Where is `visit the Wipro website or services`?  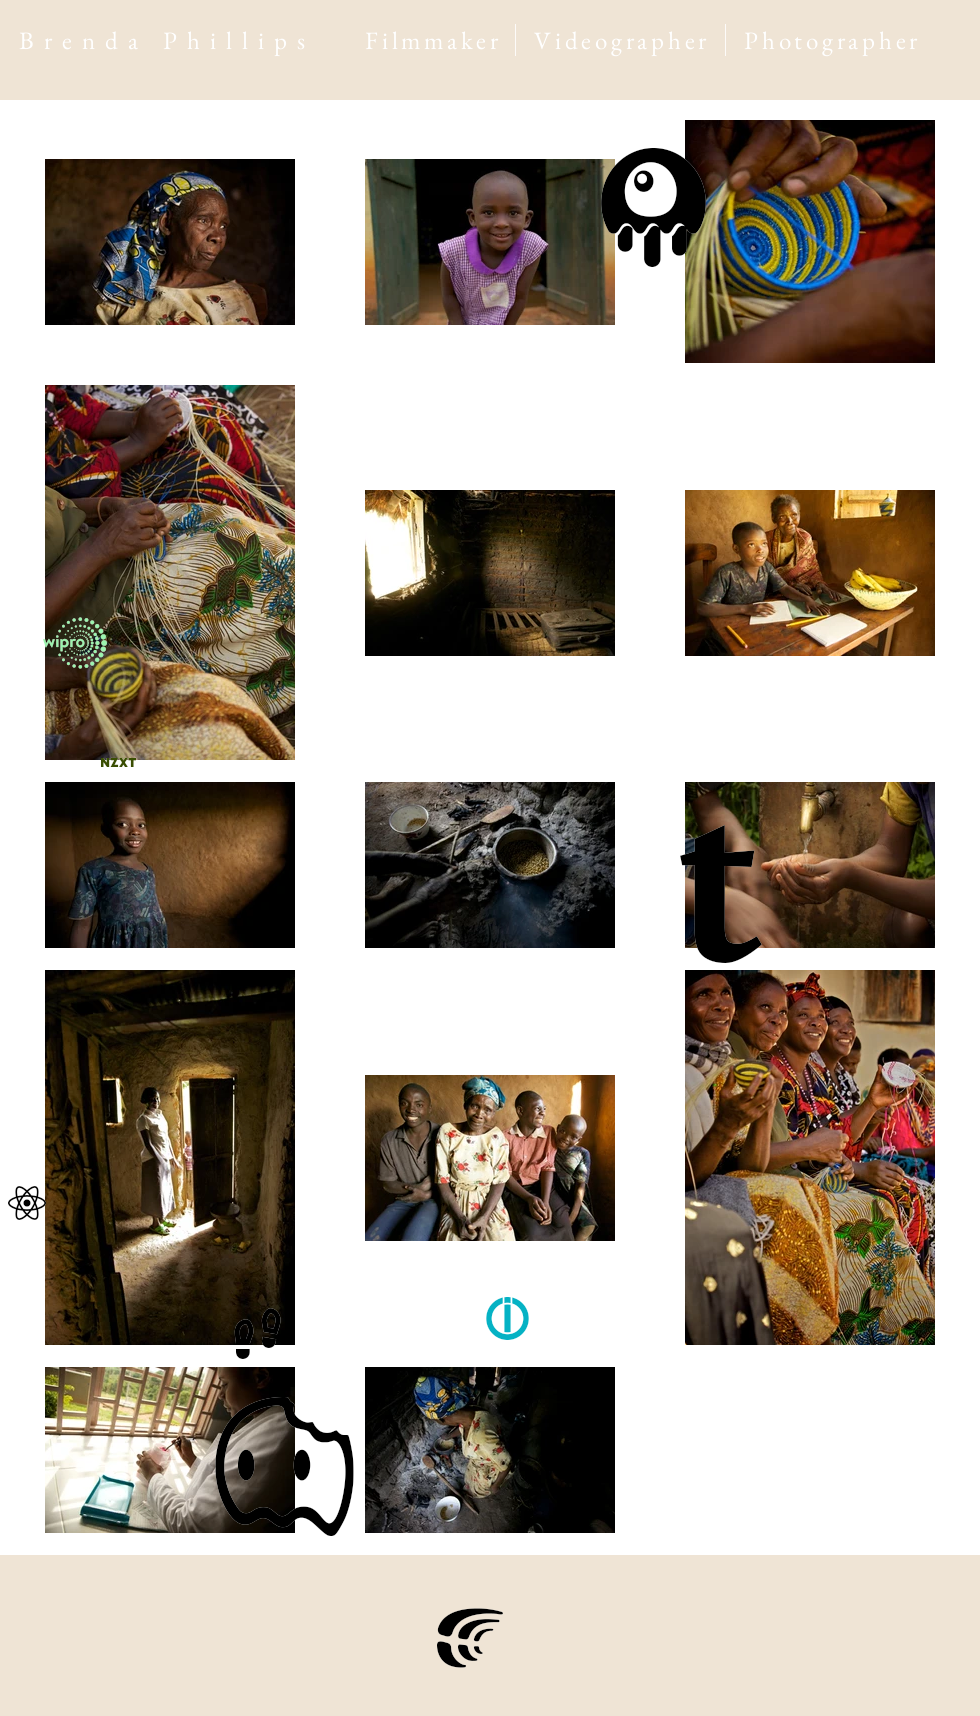
visit the Wipro website or services is located at coordinates (75, 643).